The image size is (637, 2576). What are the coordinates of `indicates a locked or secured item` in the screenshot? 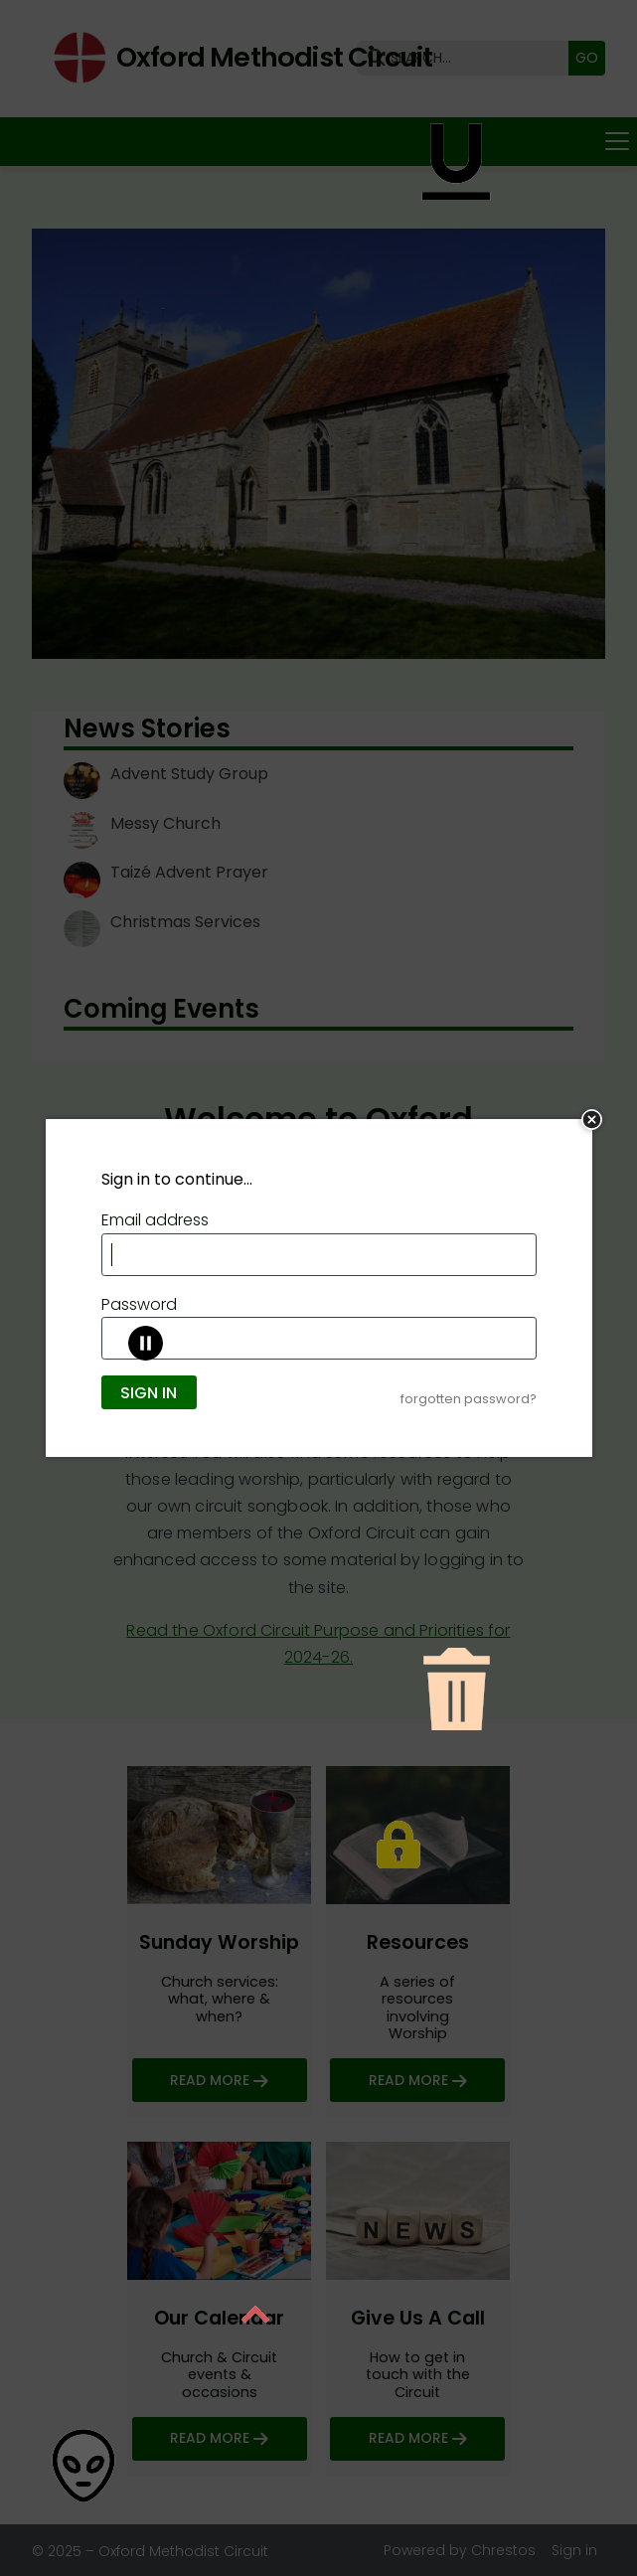 It's located at (398, 1845).